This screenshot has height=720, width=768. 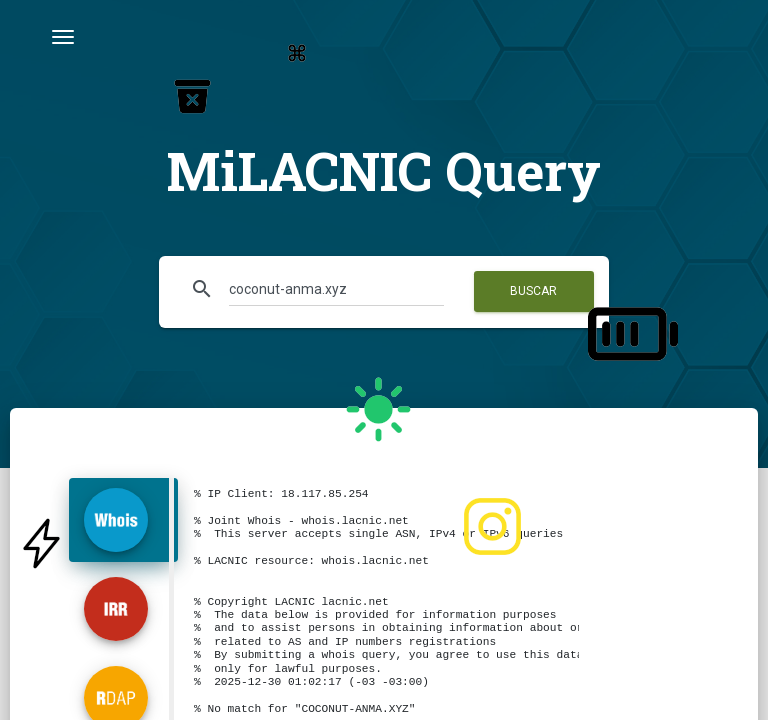 What do you see at coordinates (492, 526) in the screenshot?
I see `open instagram app` at bounding box center [492, 526].